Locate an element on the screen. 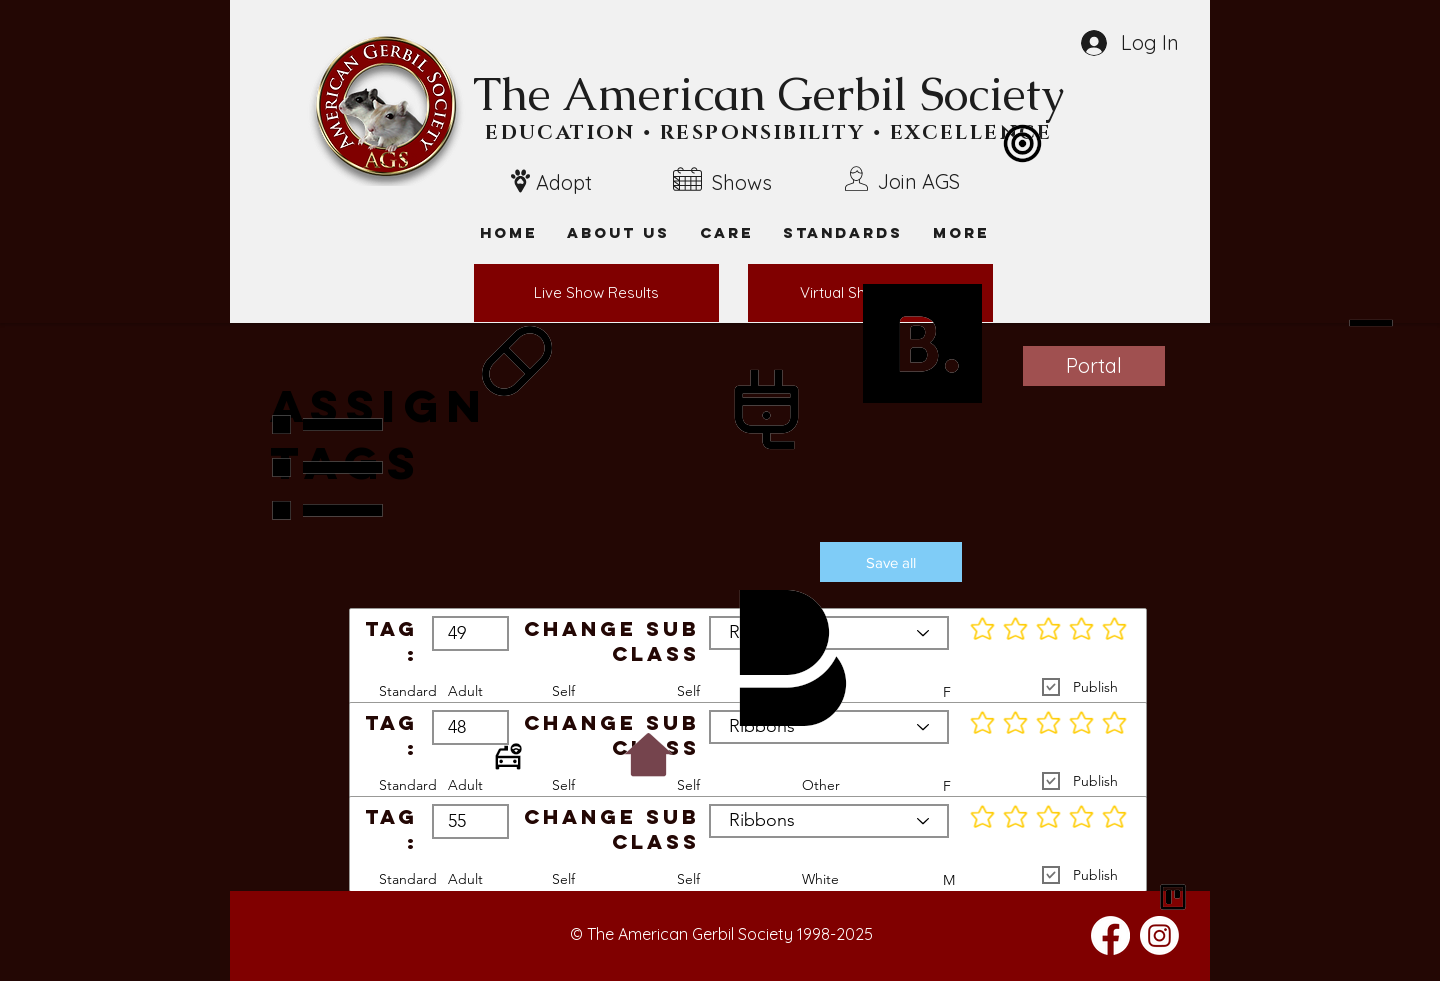  activate focus mode is located at coordinates (1022, 143).